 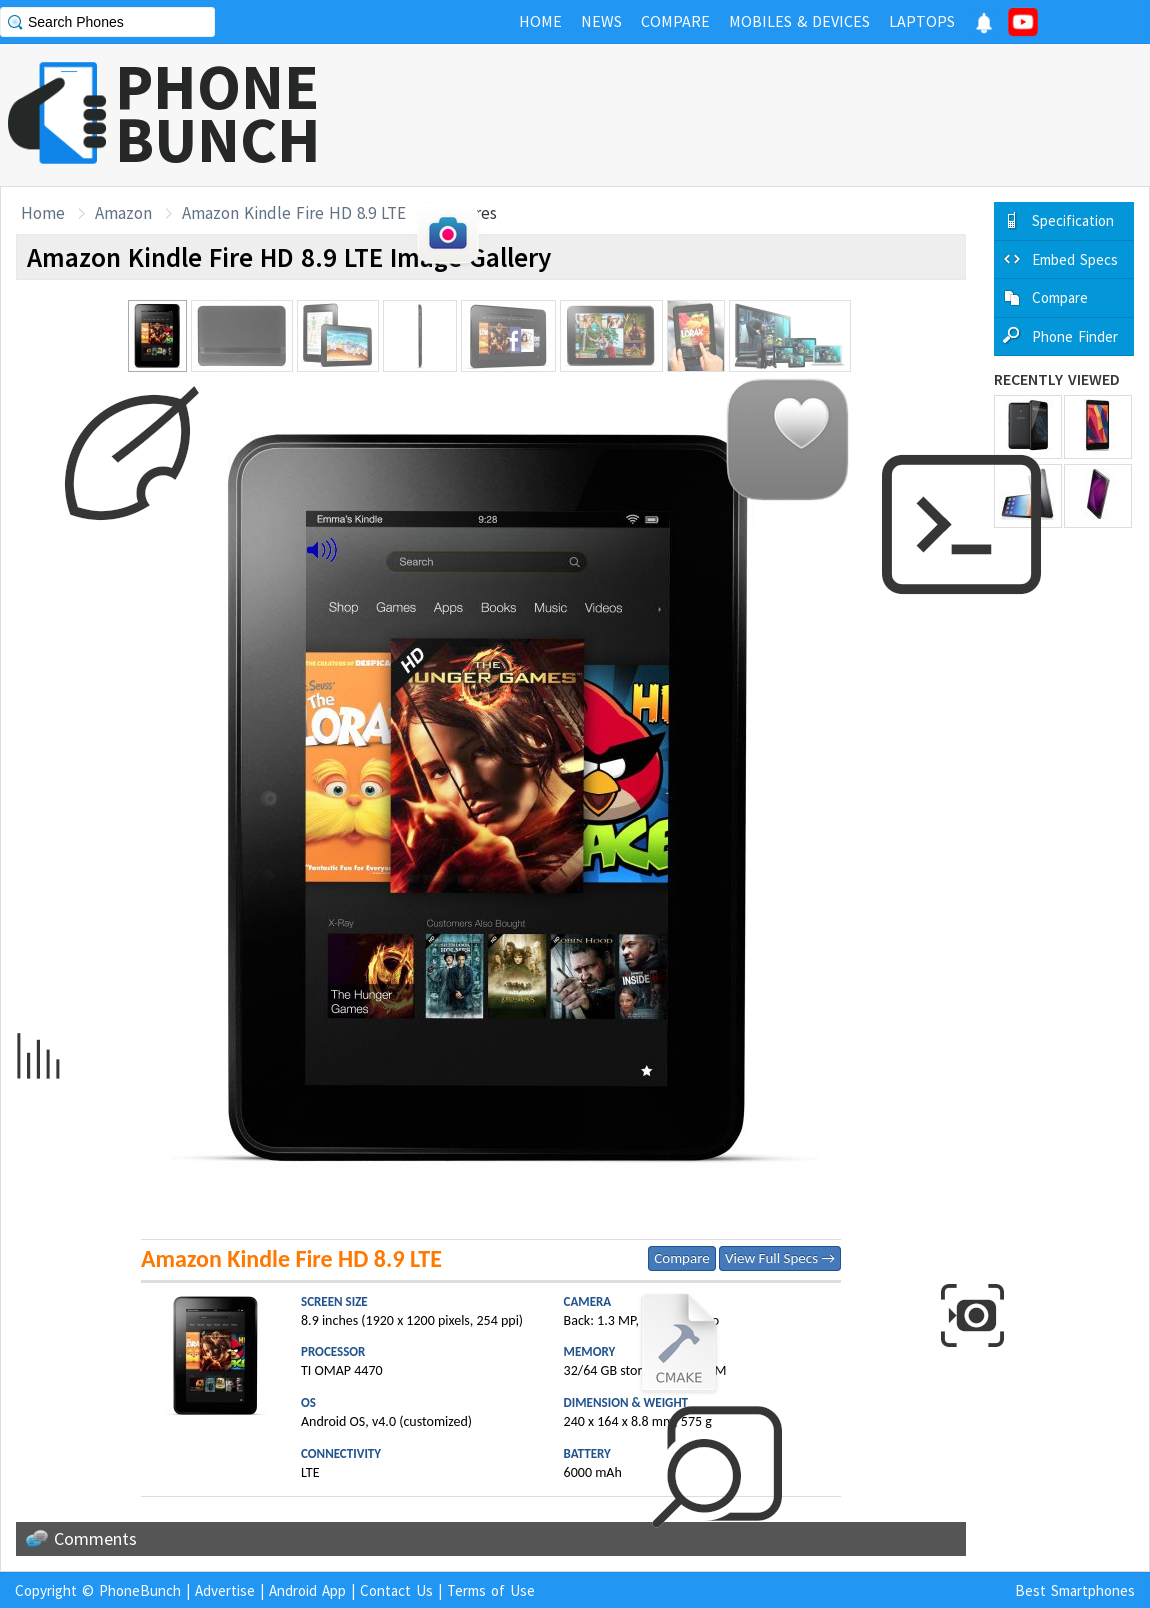 What do you see at coordinates (787, 439) in the screenshot?
I see `open the Health app` at bounding box center [787, 439].